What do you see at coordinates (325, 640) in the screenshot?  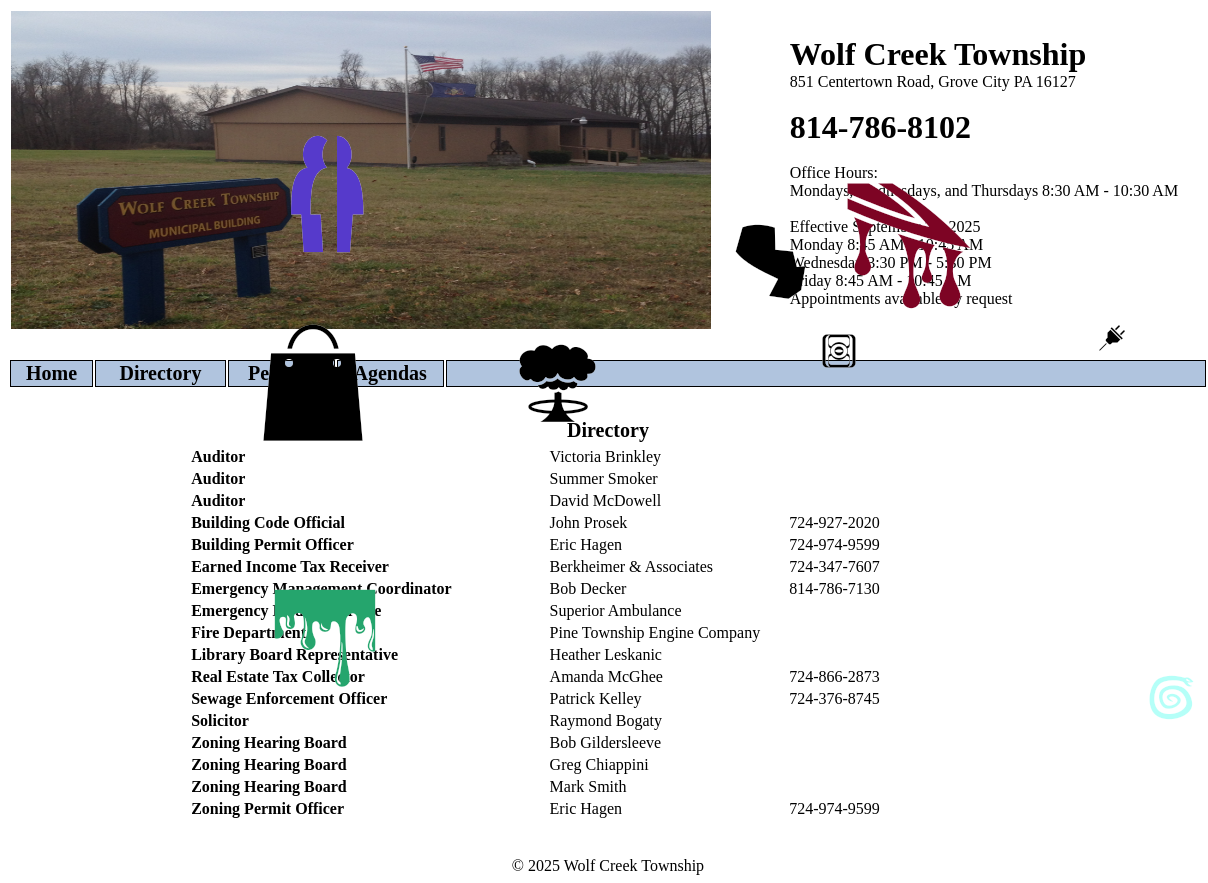 I see `indicates blood or gore content warning` at bounding box center [325, 640].